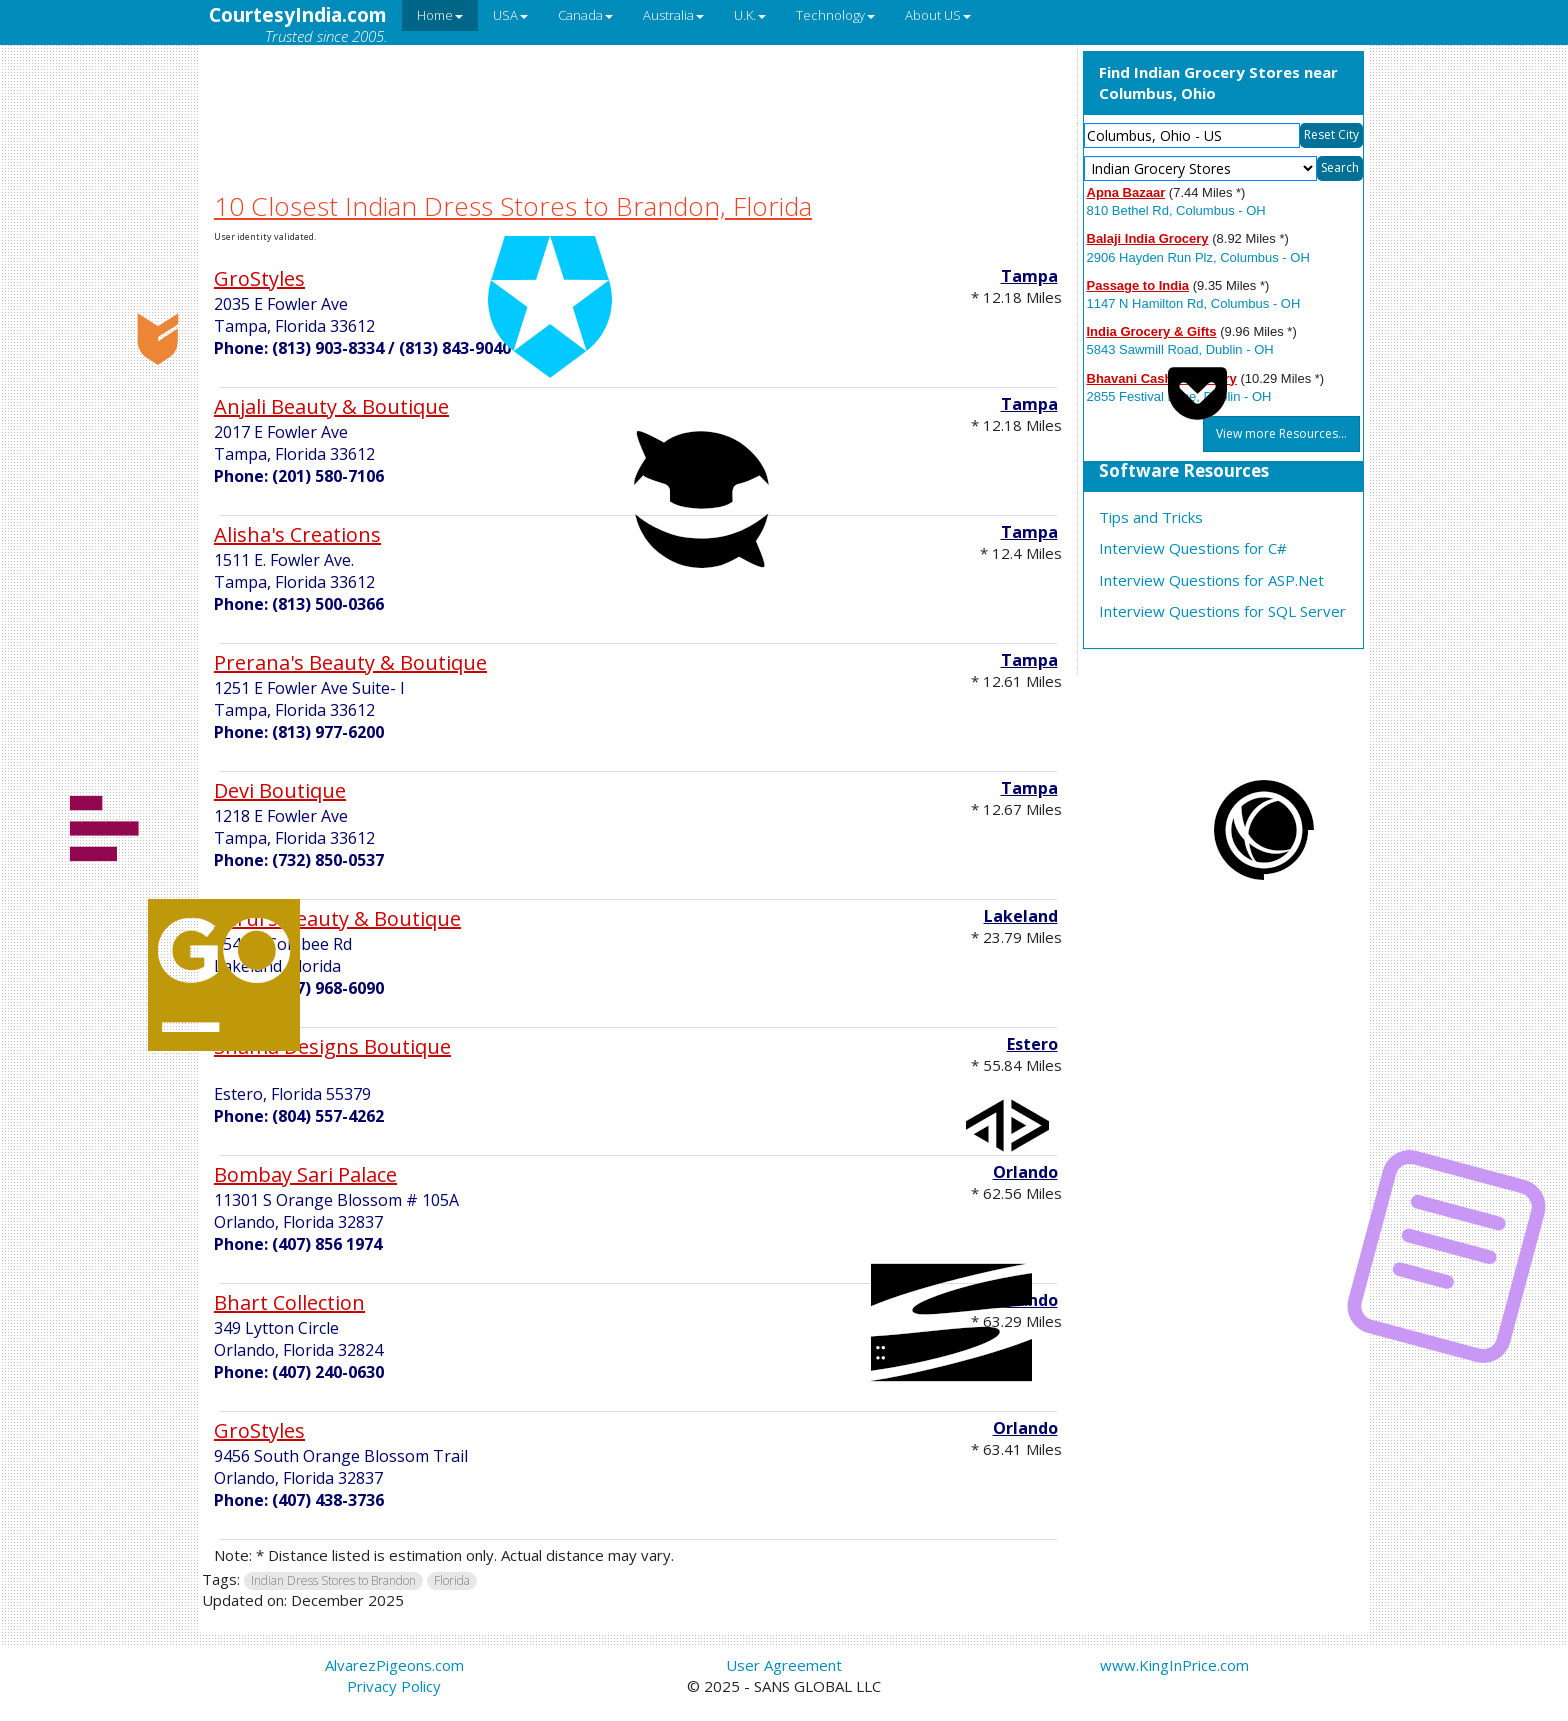 The image size is (1568, 1721). I want to click on visit read.cv profile or portfolio, so click(1446, 1256).